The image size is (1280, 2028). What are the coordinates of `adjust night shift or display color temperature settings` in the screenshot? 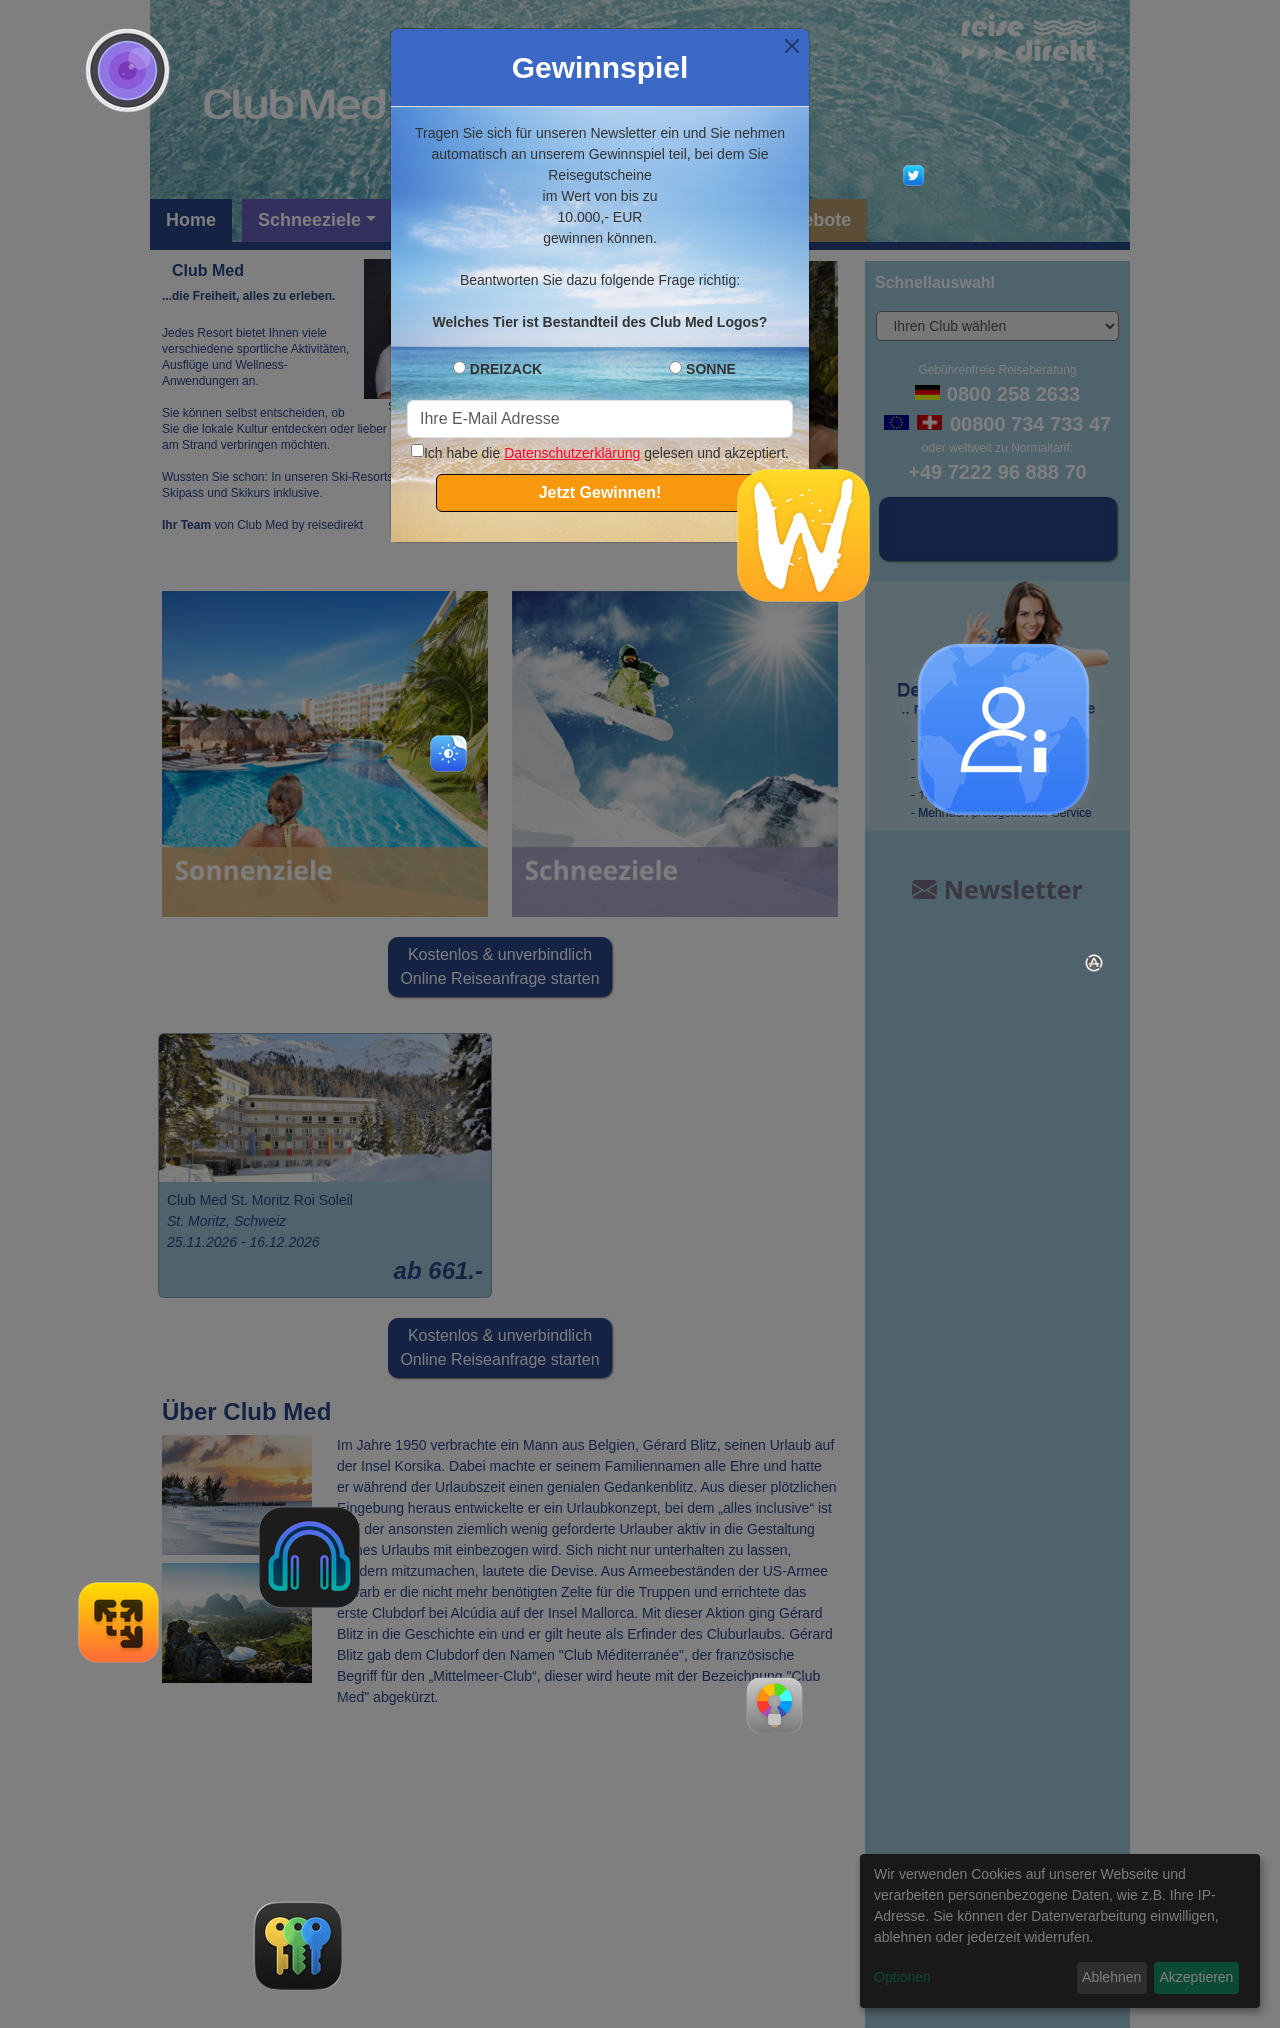 It's located at (448, 753).